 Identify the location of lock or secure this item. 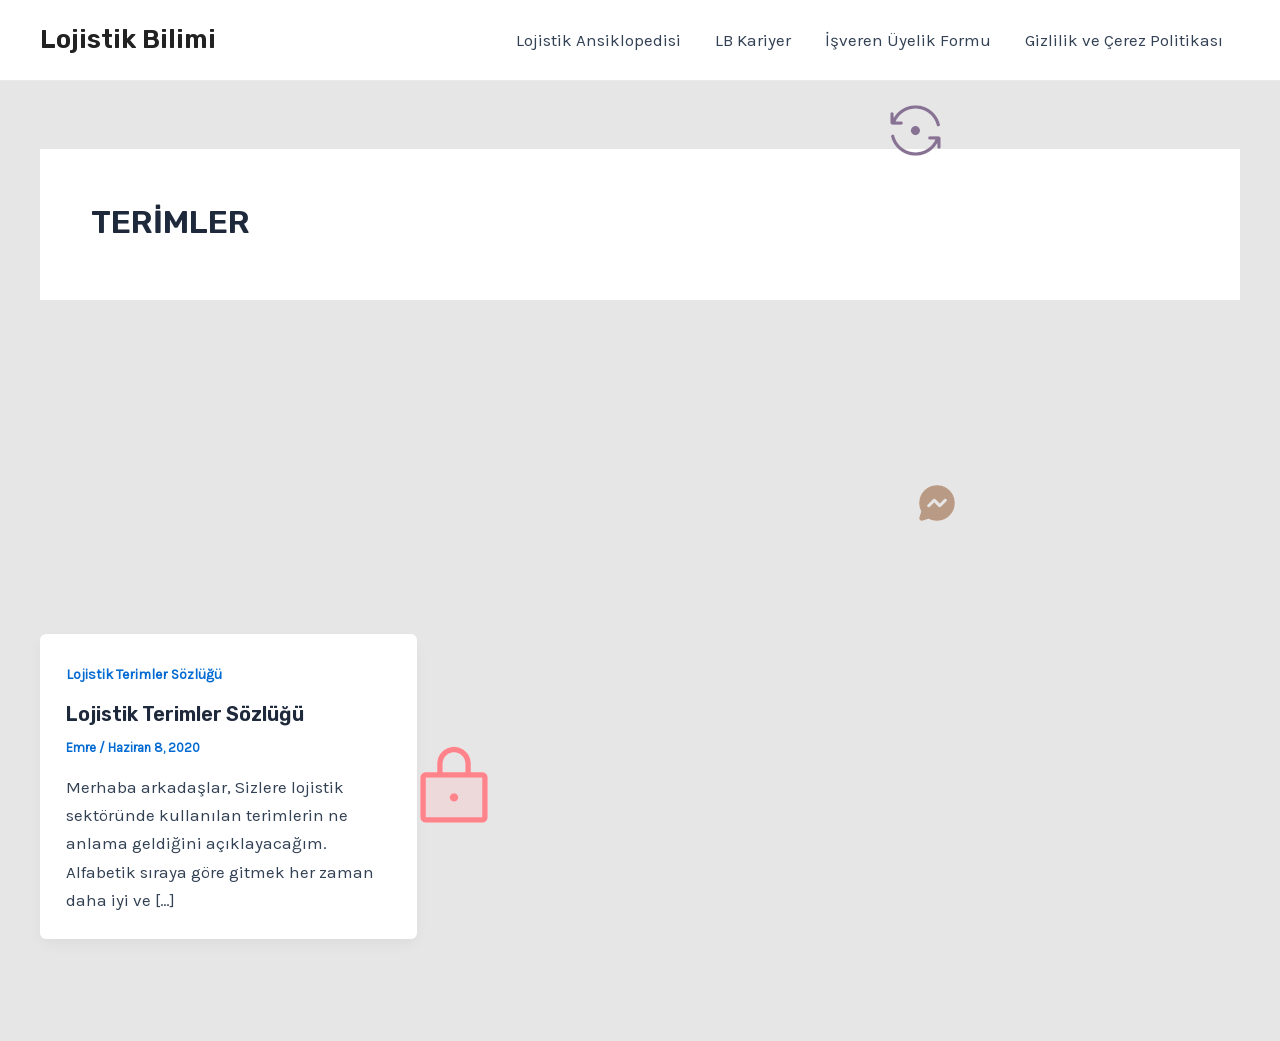
(454, 789).